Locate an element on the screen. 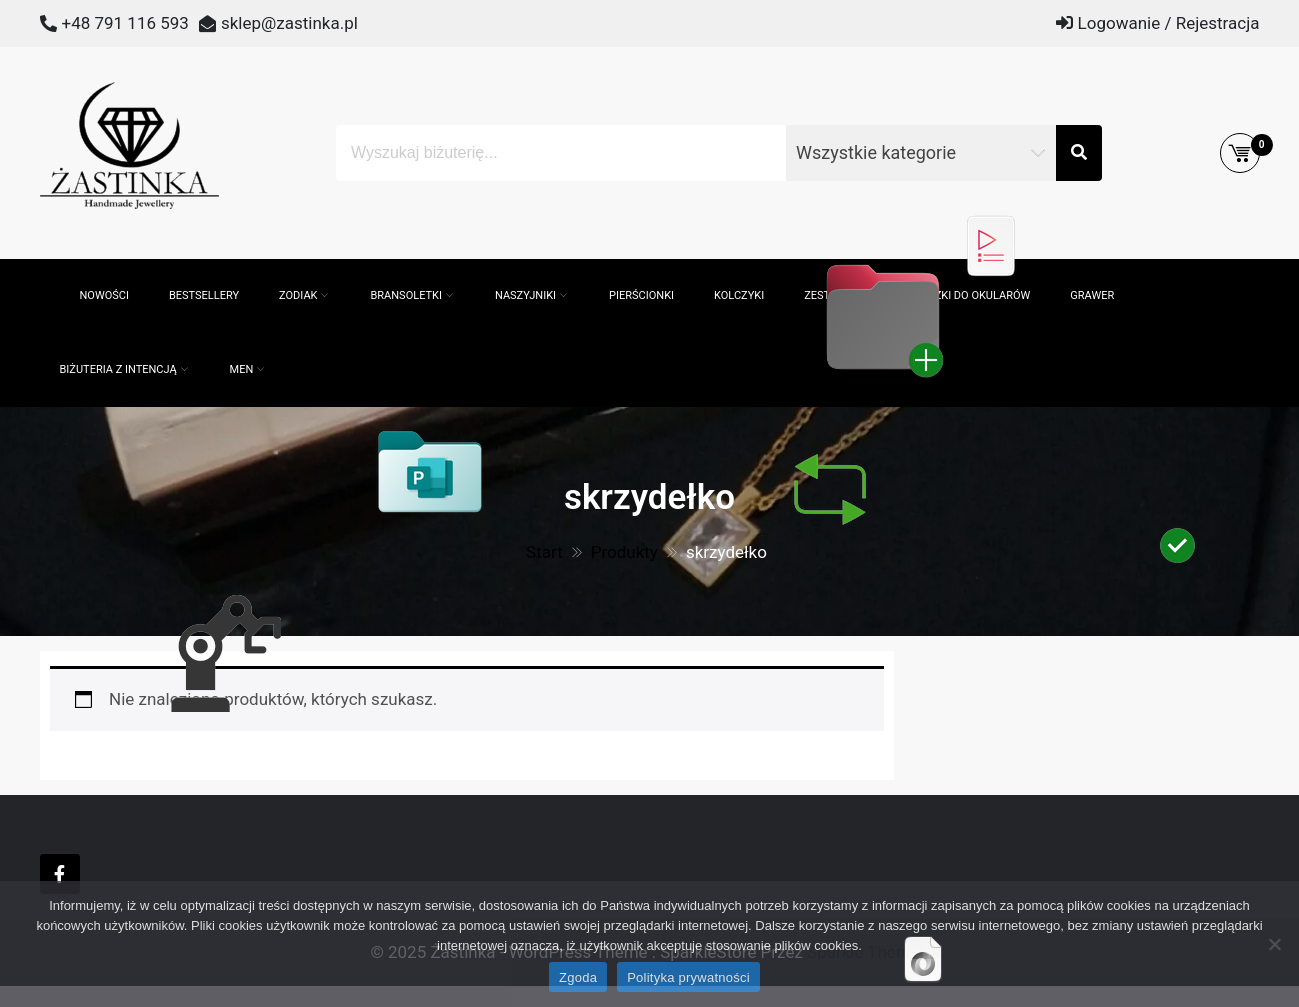 Image resolution: width=1299 pixels, height=1007 pixels. open builder or automation tools is located at coordinates (222, 653).